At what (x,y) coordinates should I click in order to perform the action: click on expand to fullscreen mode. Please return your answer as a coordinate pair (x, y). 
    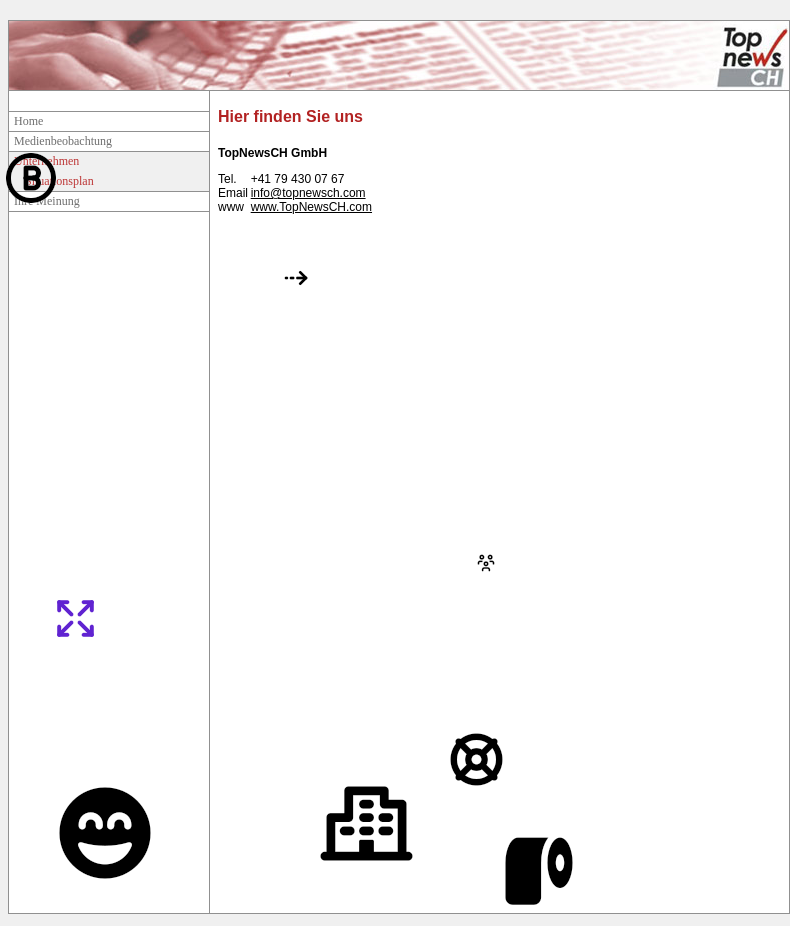
    Looking at the image, I should click on (75, 618).